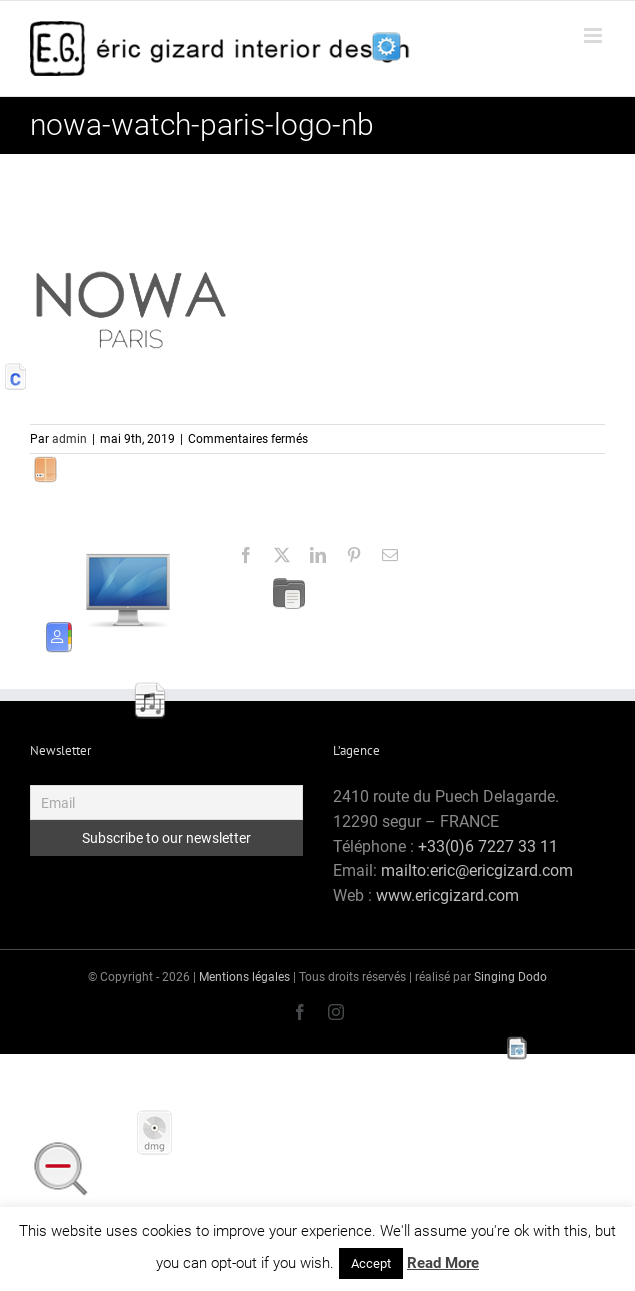  Describe the element at coordinates (15, 376) in the screenshot. I see `a C programming language source file` at that location.